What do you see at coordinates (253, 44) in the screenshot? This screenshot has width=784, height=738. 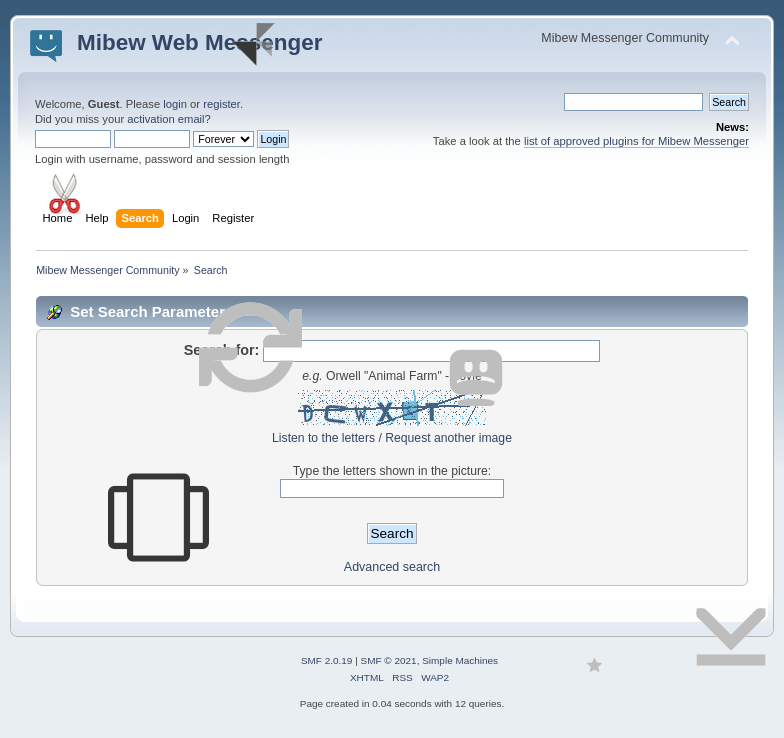 I see `open the adwaita demo application` at bounding box center [253, 44].